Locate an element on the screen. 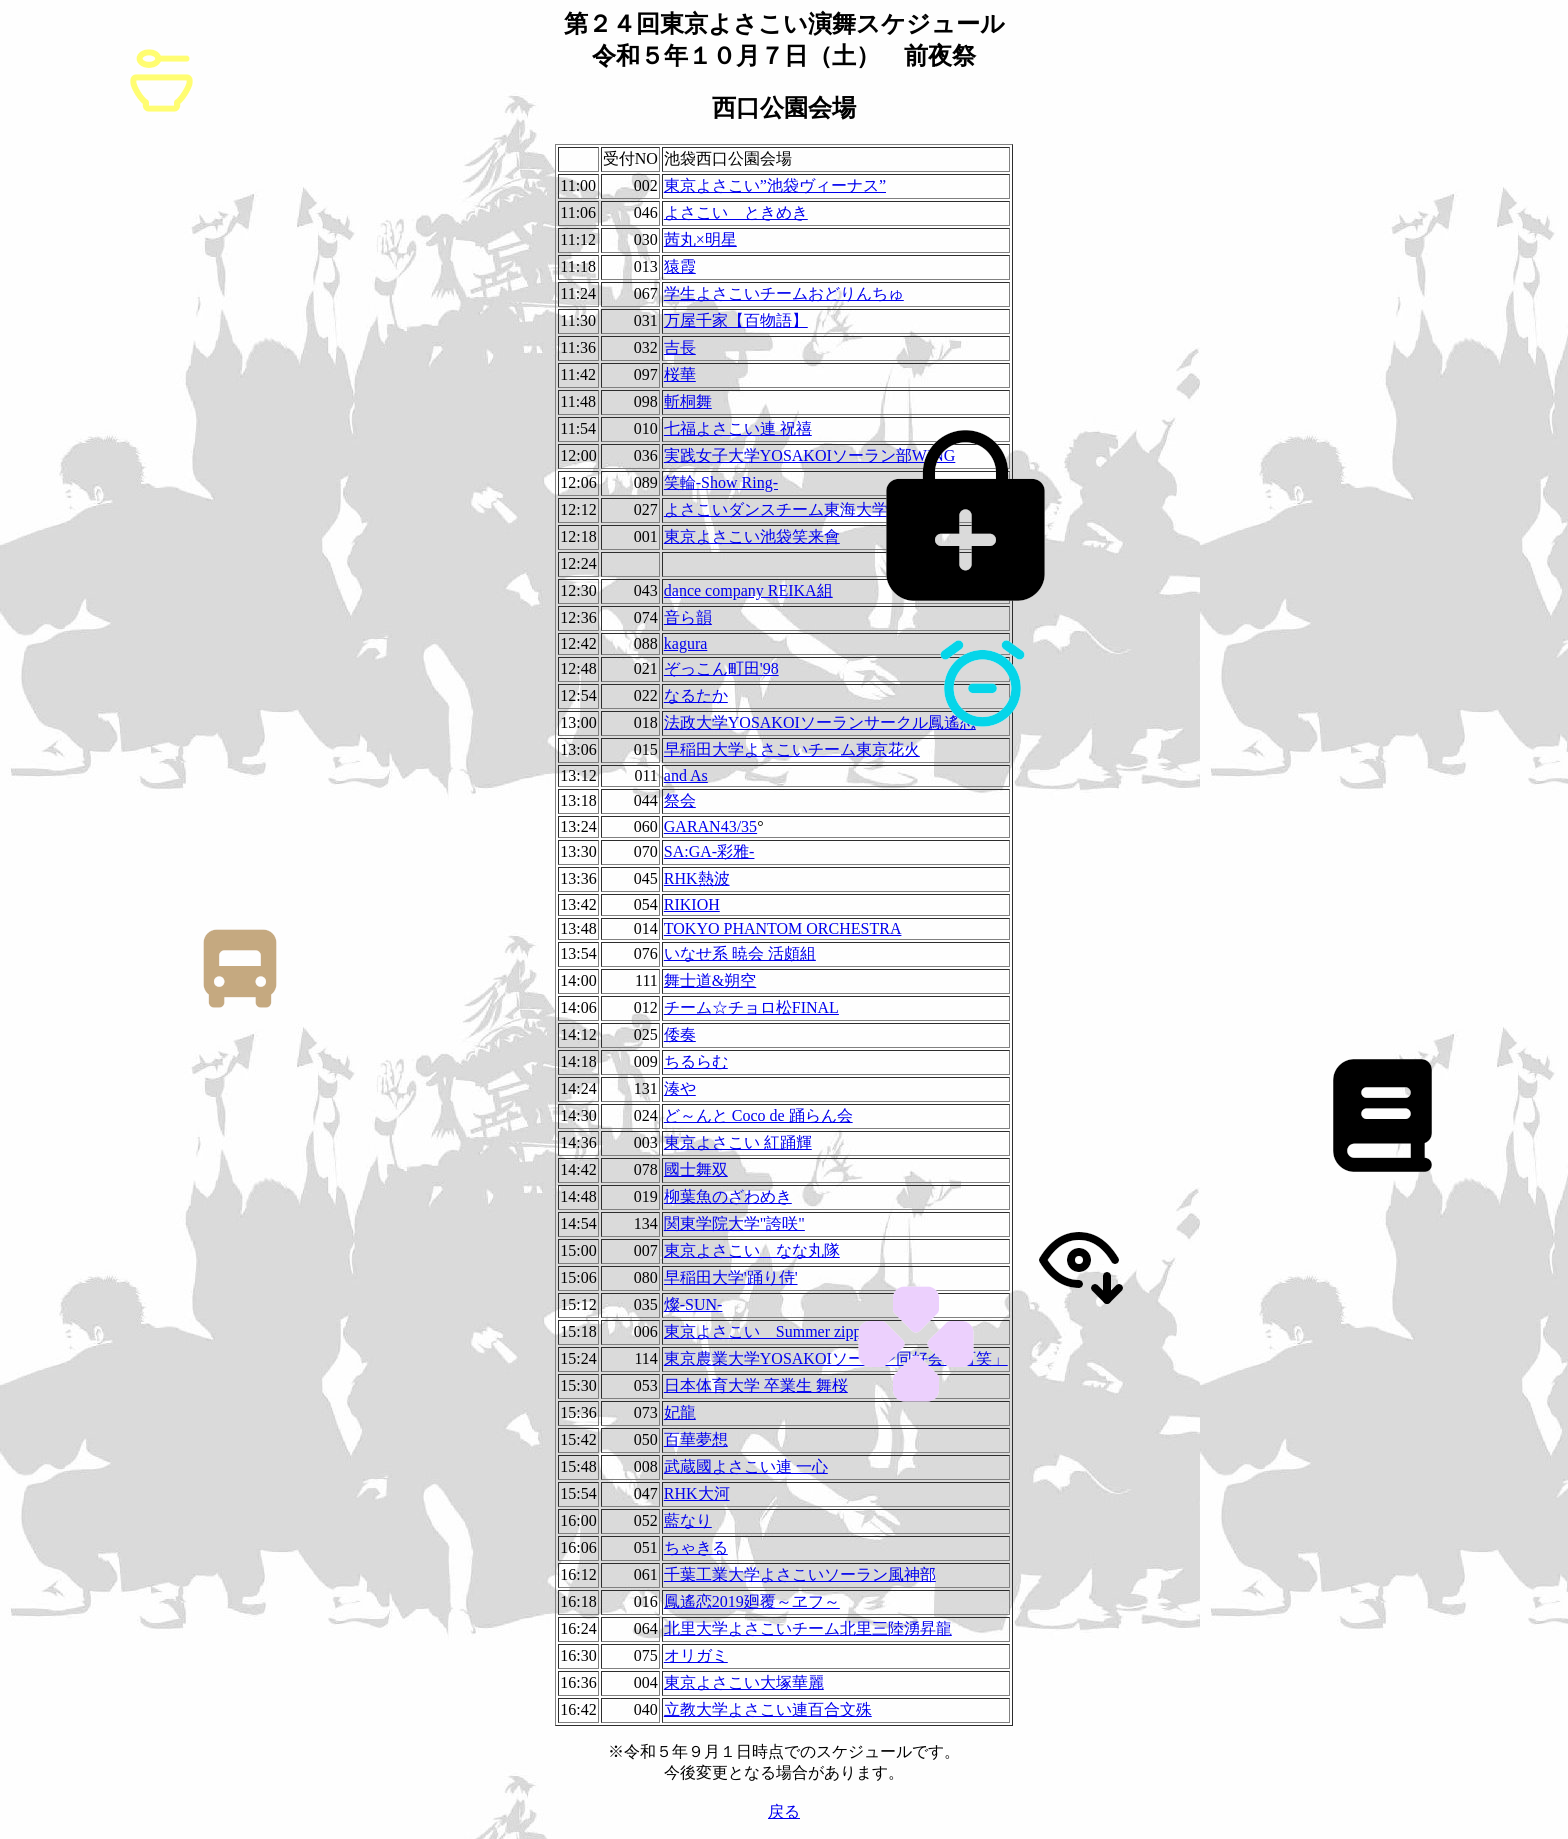 The height and width of the screenshot is (1839, 1568). access food or recipe features is located at coordinates (161, 80).